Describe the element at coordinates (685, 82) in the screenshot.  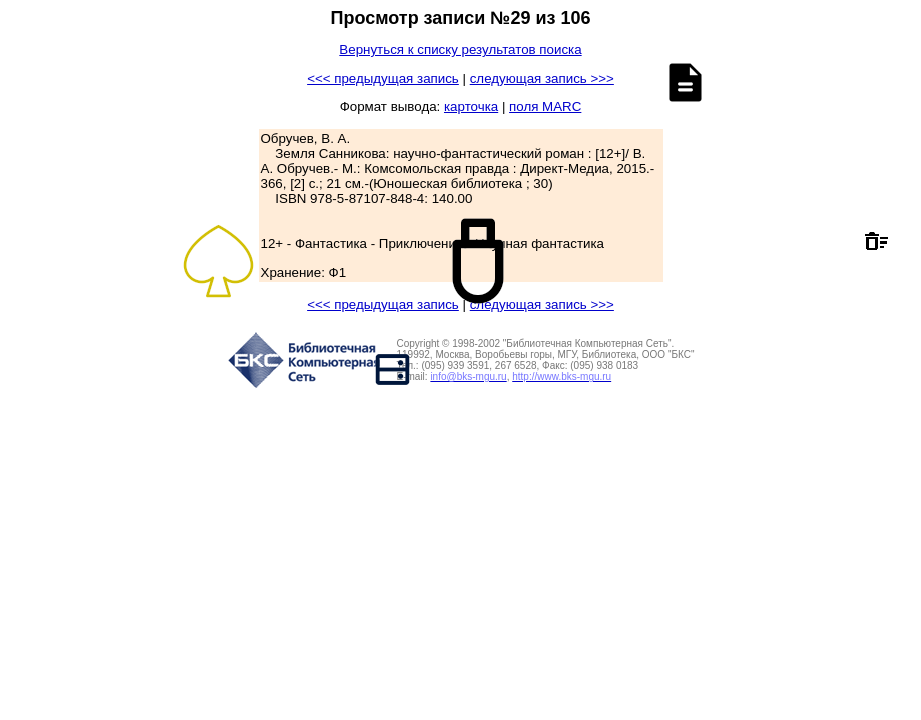
I see `view document contents` at that location.